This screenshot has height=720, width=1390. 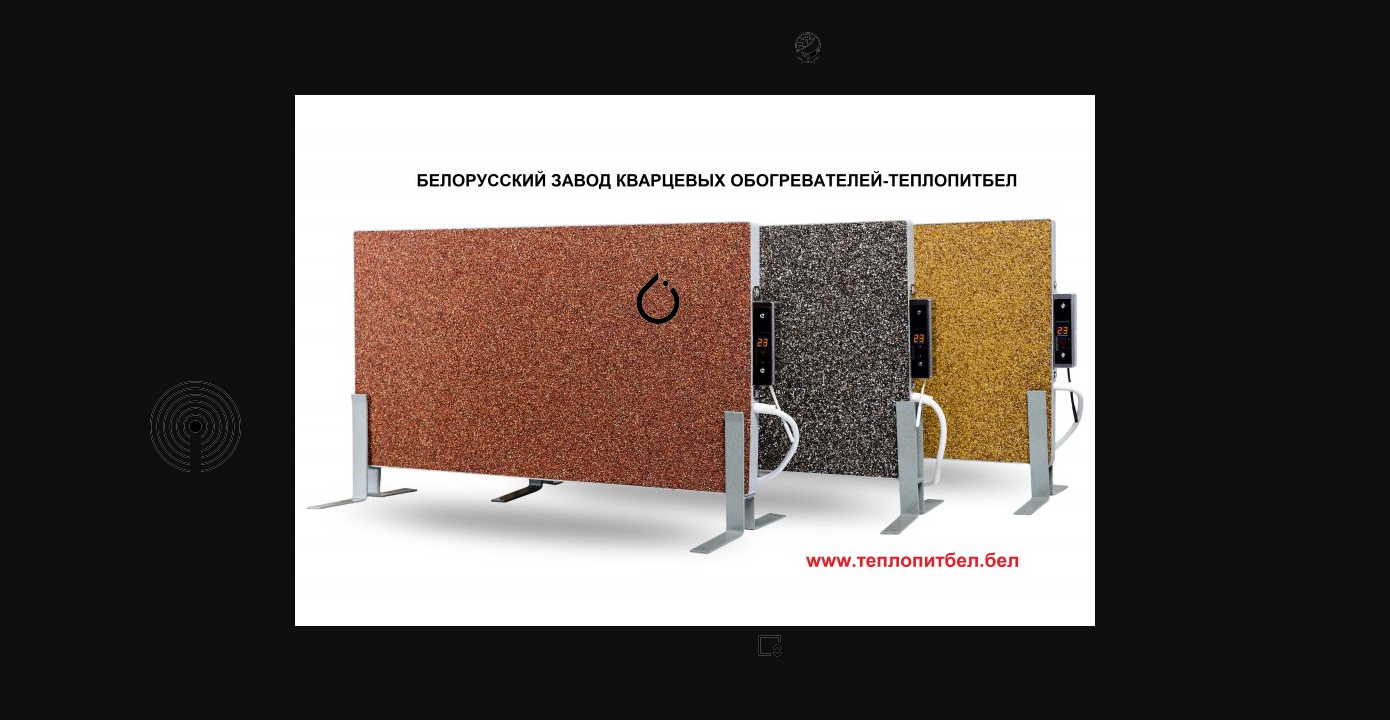 What do you see at coordinates (195, 426) in the screenshot?
I see `iBeacon bluetooth proximity technology logo` at bounding box center [195, 426].